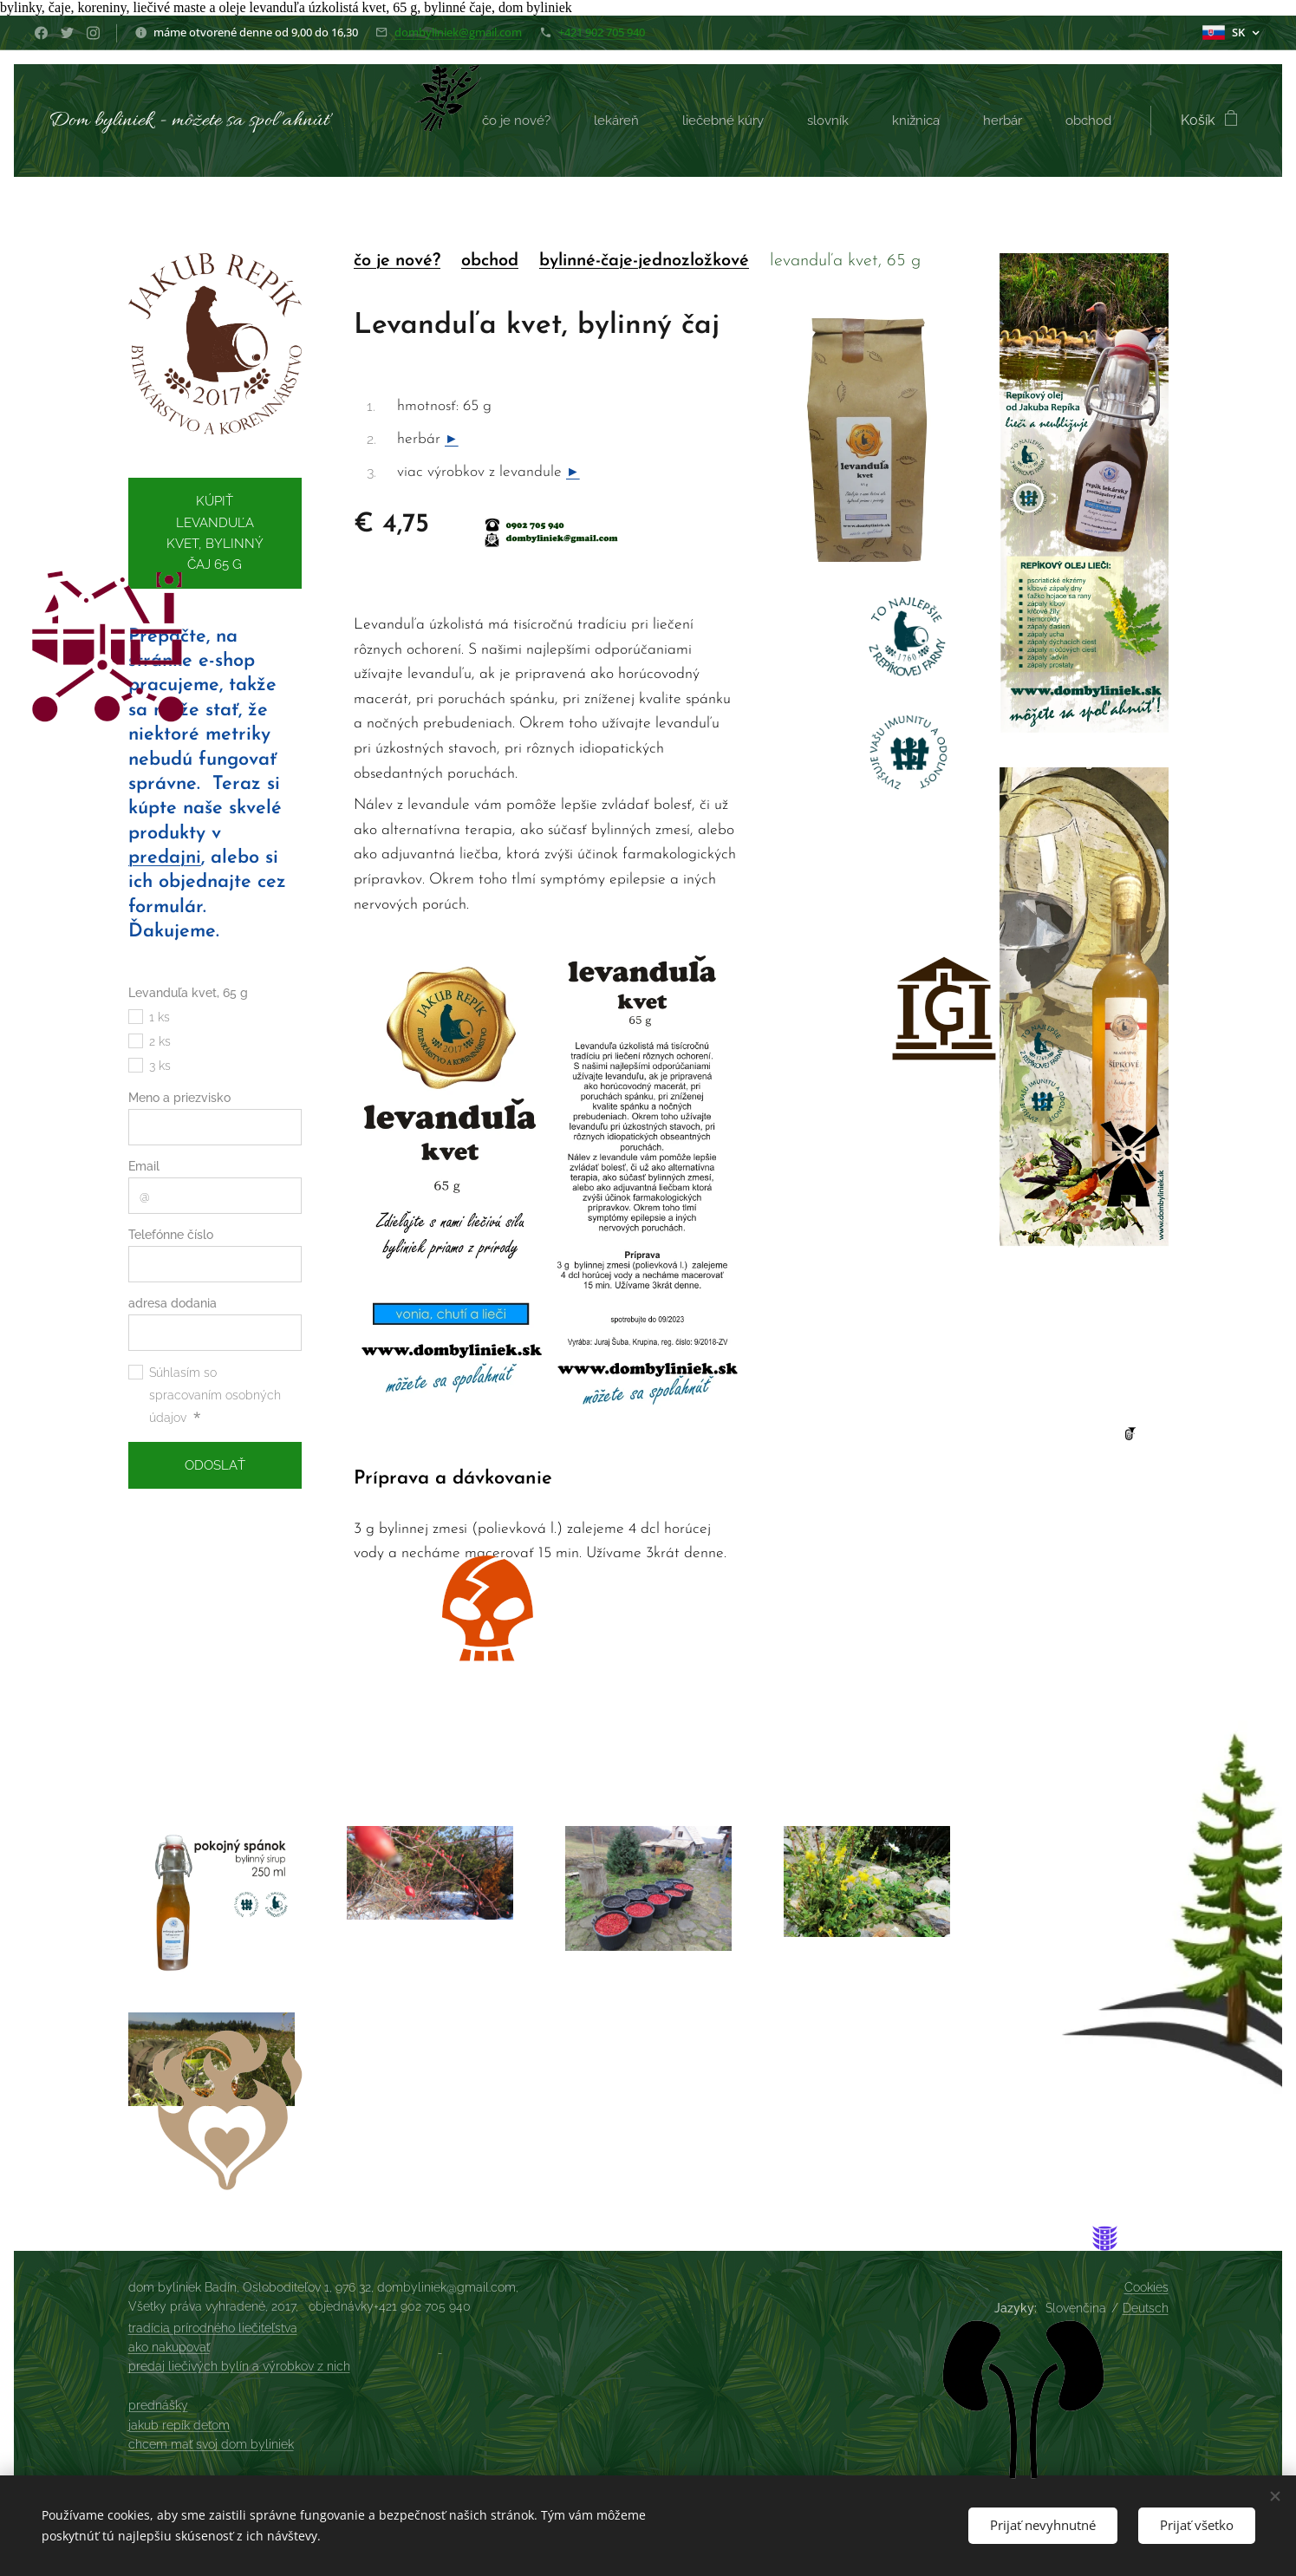 This screenshot has width=1296, height=2576. I want to click on indicates heartburn or acid reflux symptom, so click(224, 2110).